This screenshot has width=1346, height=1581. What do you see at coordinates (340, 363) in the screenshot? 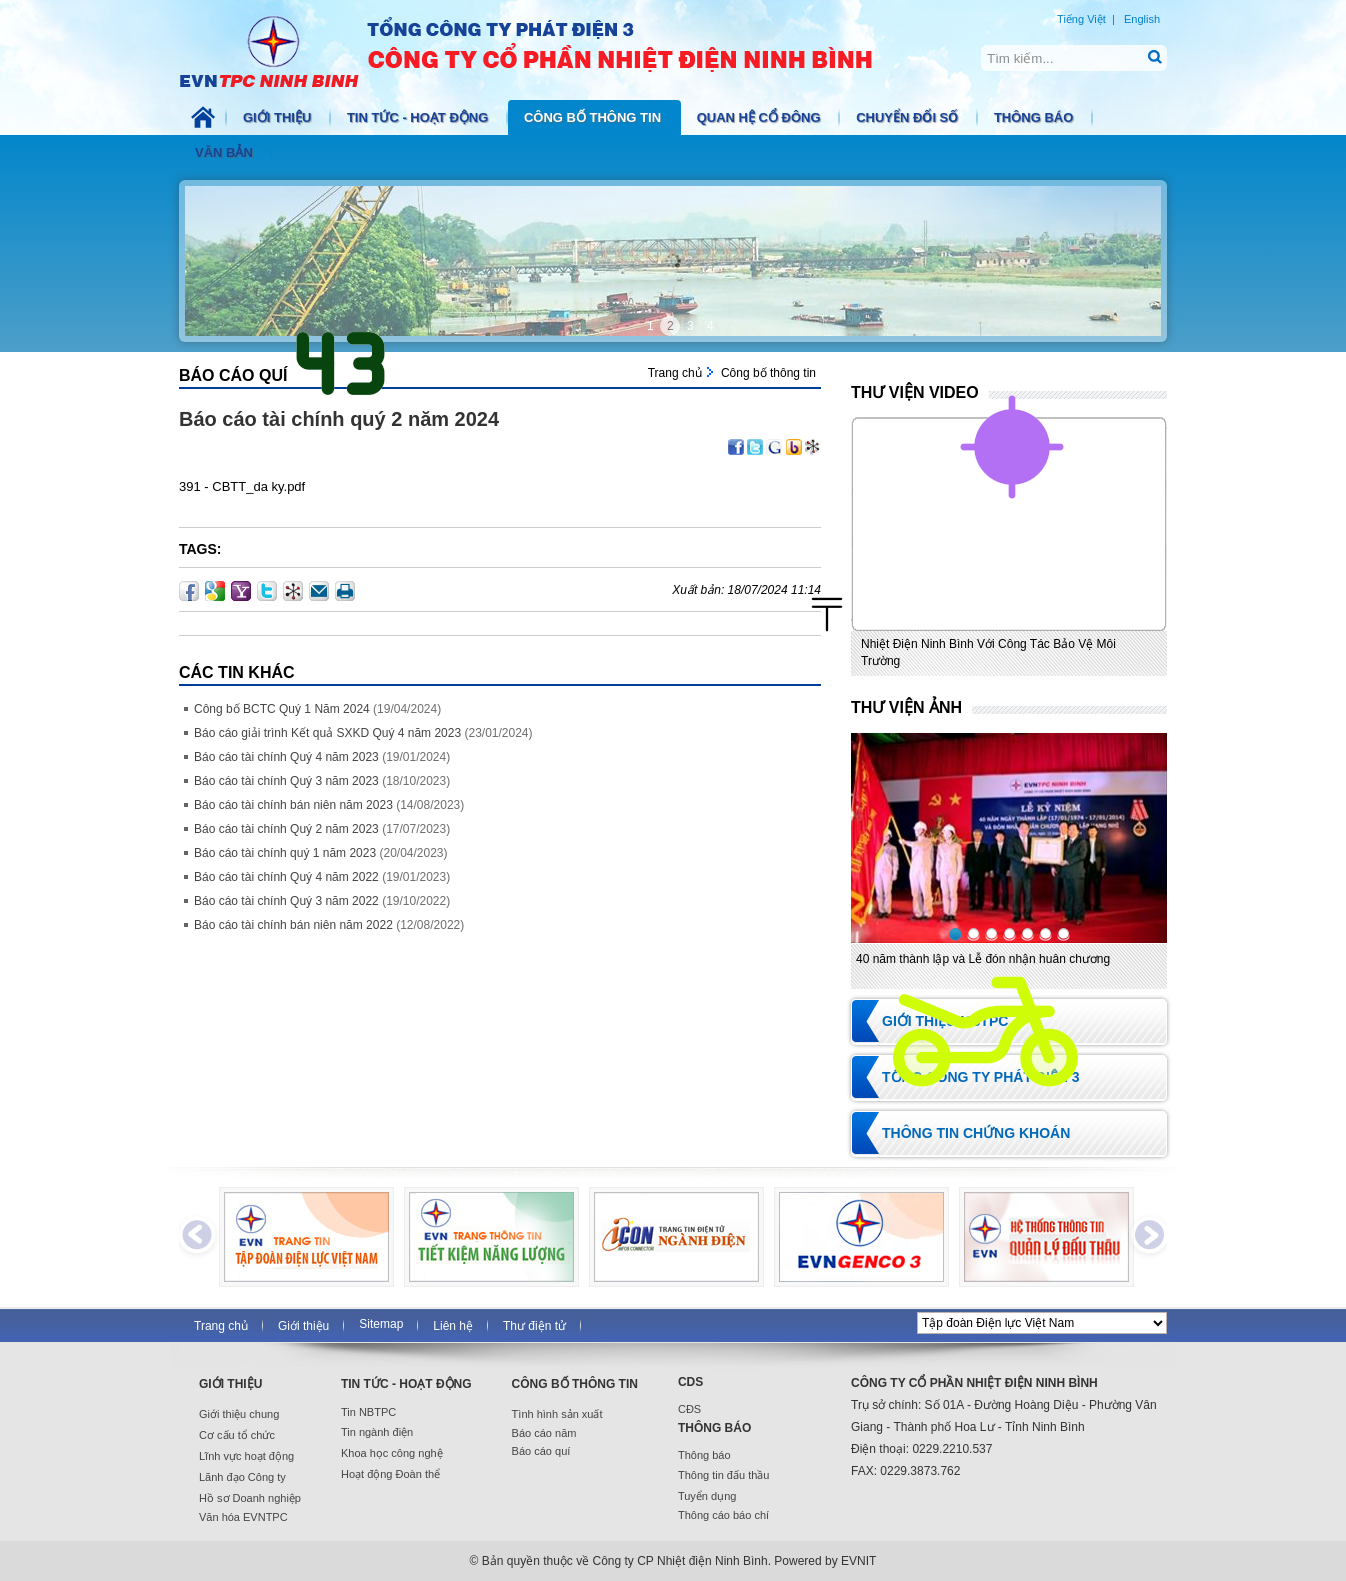
I see `indicates item number 43 in a list or sequence` at bounding box center [340, 363].